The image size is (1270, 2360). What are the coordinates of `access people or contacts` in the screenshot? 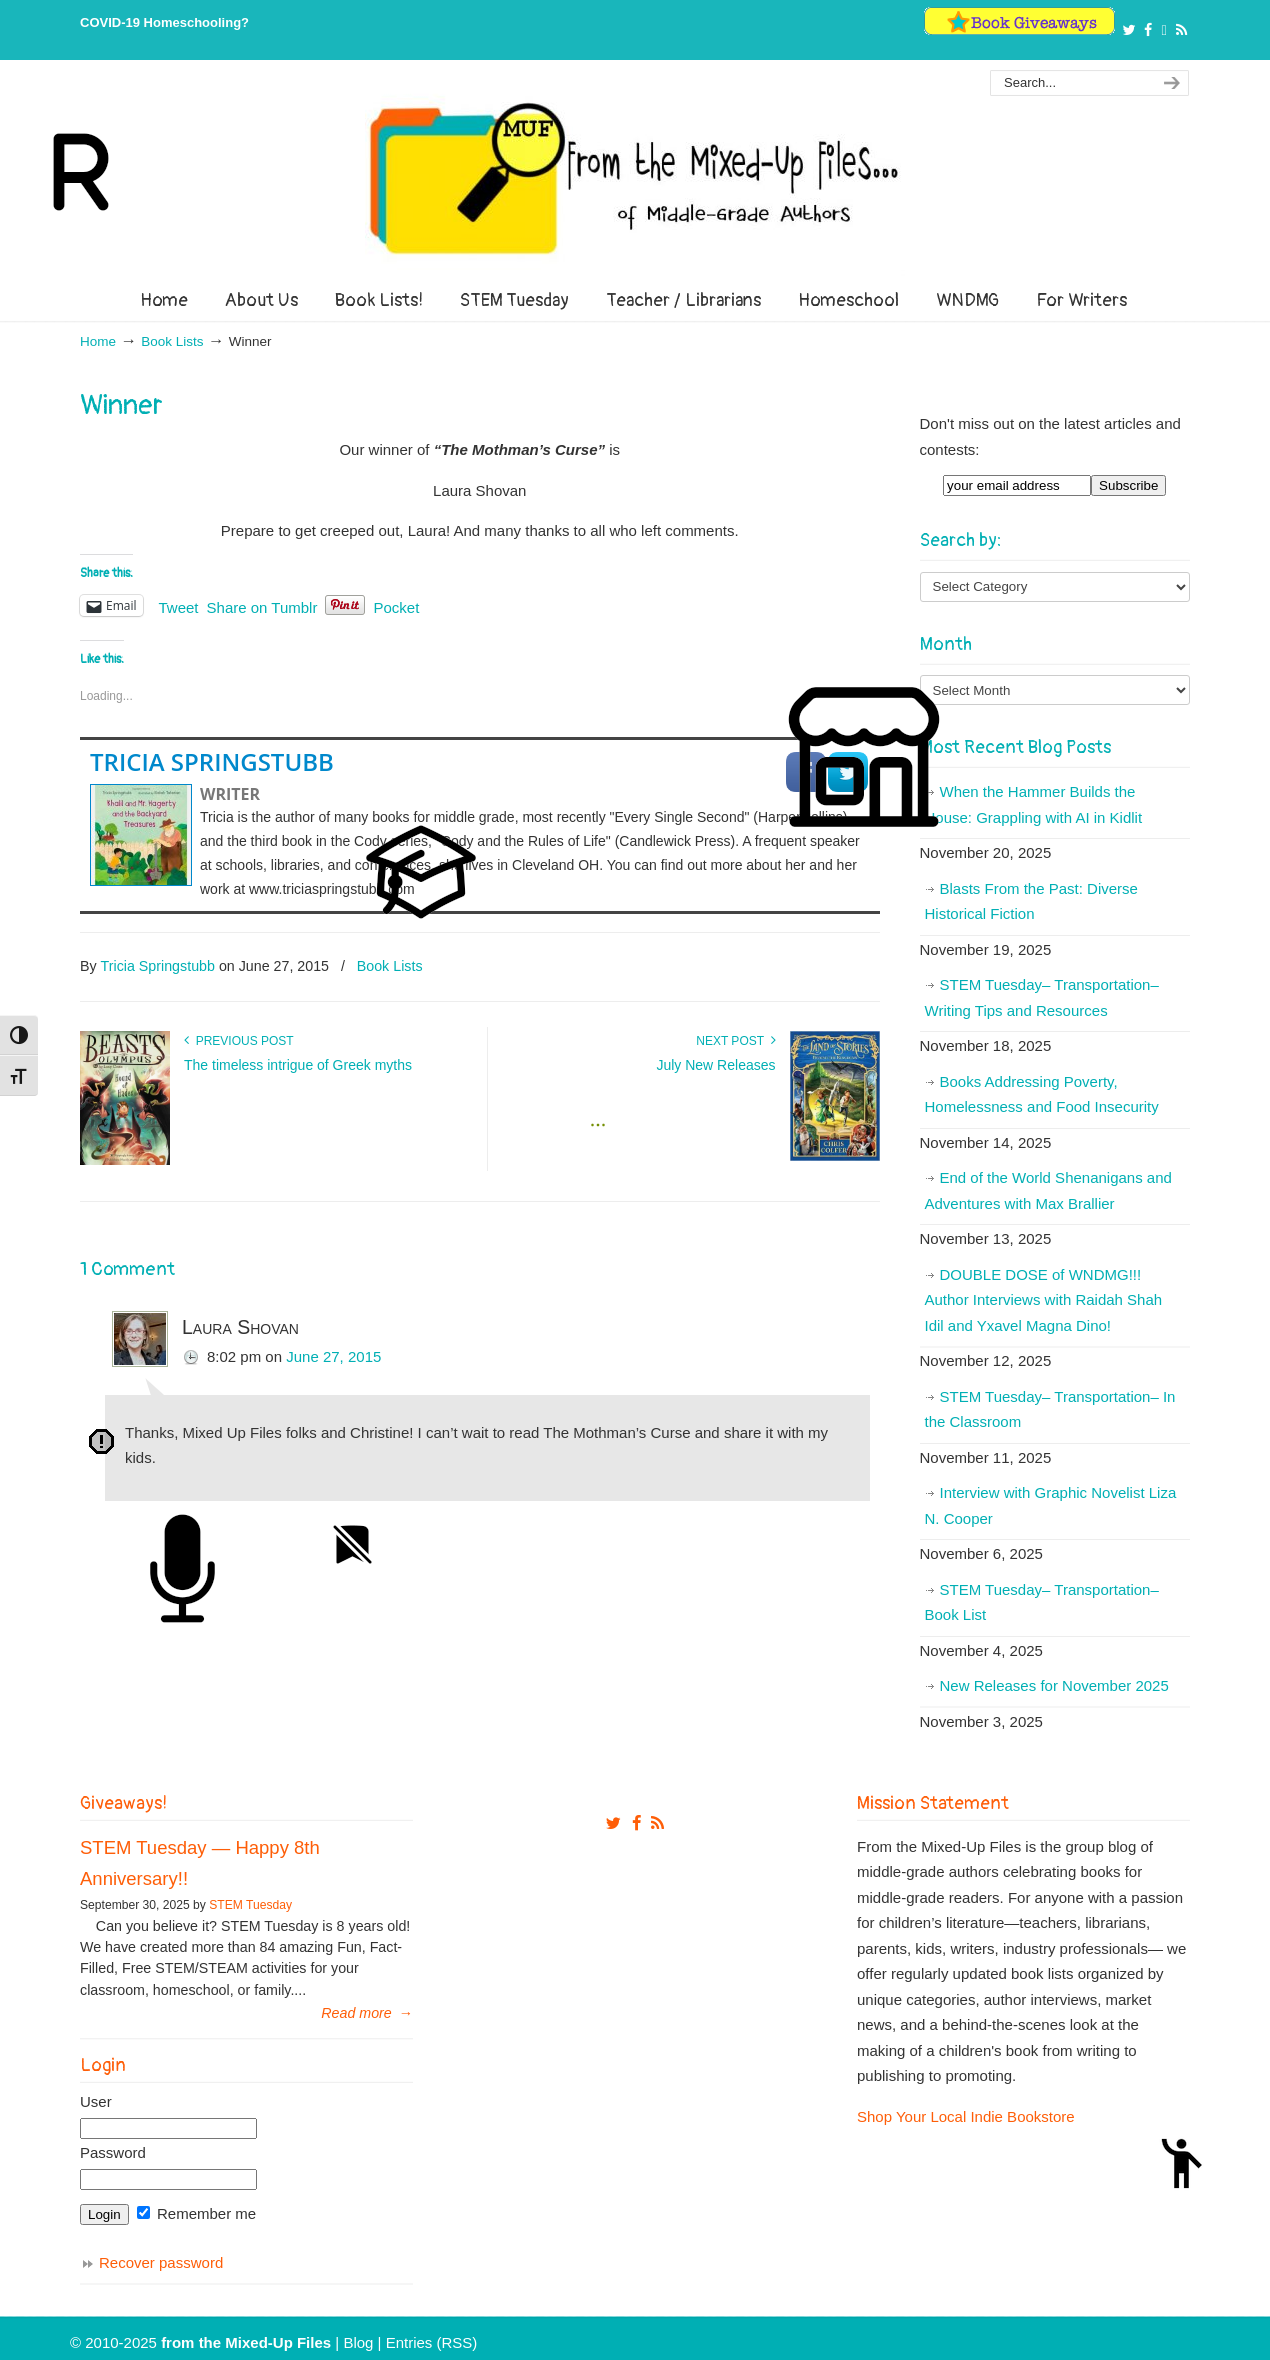 It's located at (1181, 2163).